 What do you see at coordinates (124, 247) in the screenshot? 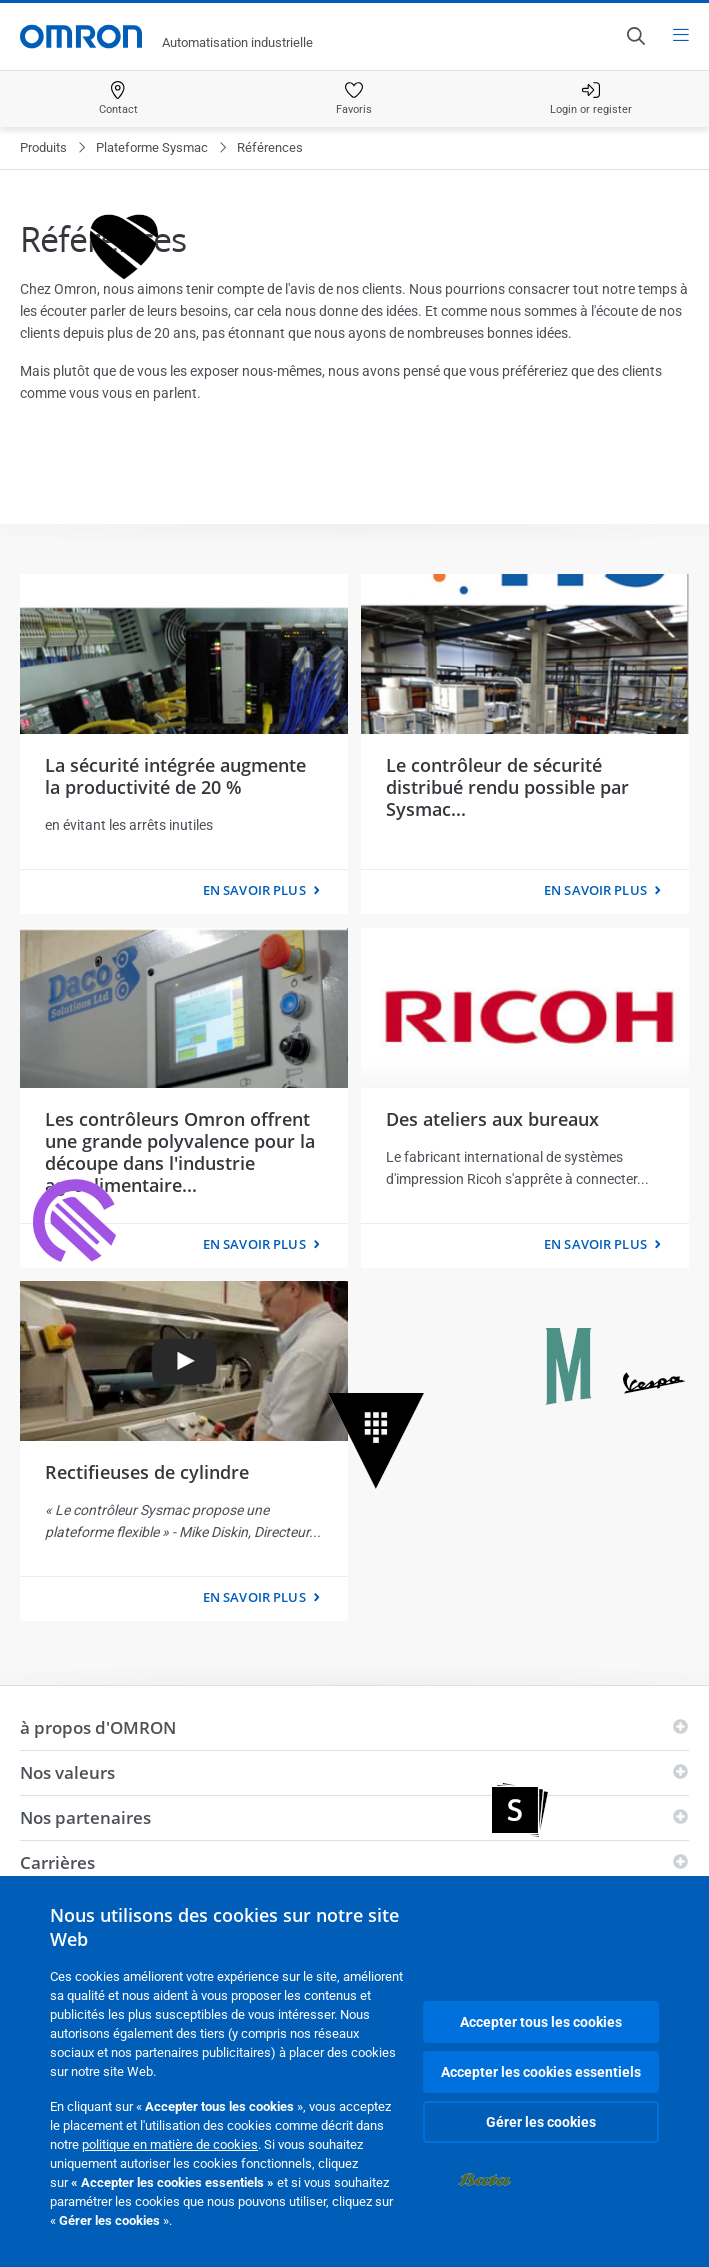
I see `open the Southwest Airlines app` at bounding box center [124, 247].